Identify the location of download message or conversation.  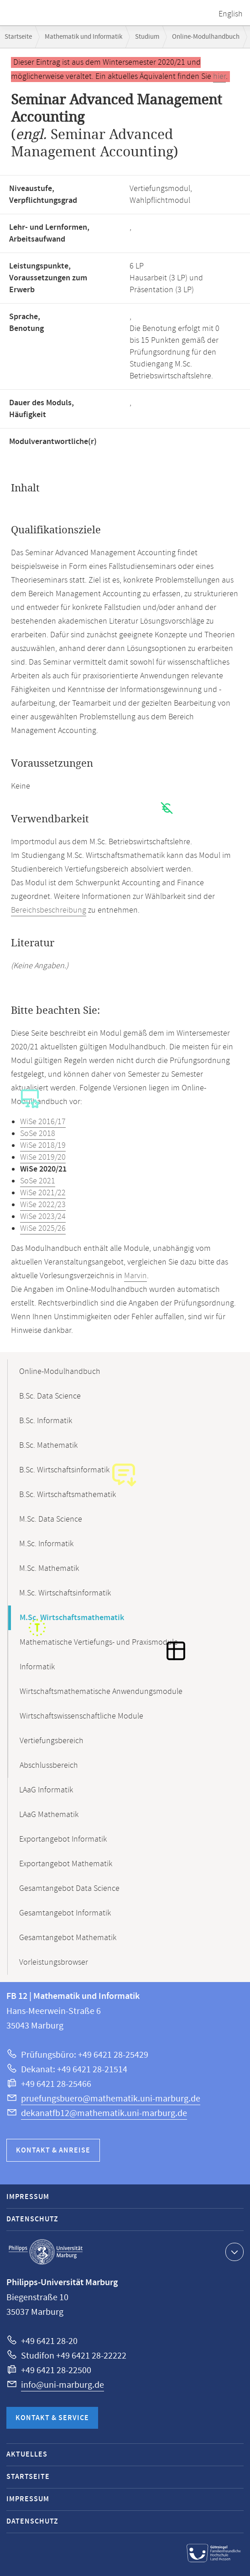
(124, 1474).